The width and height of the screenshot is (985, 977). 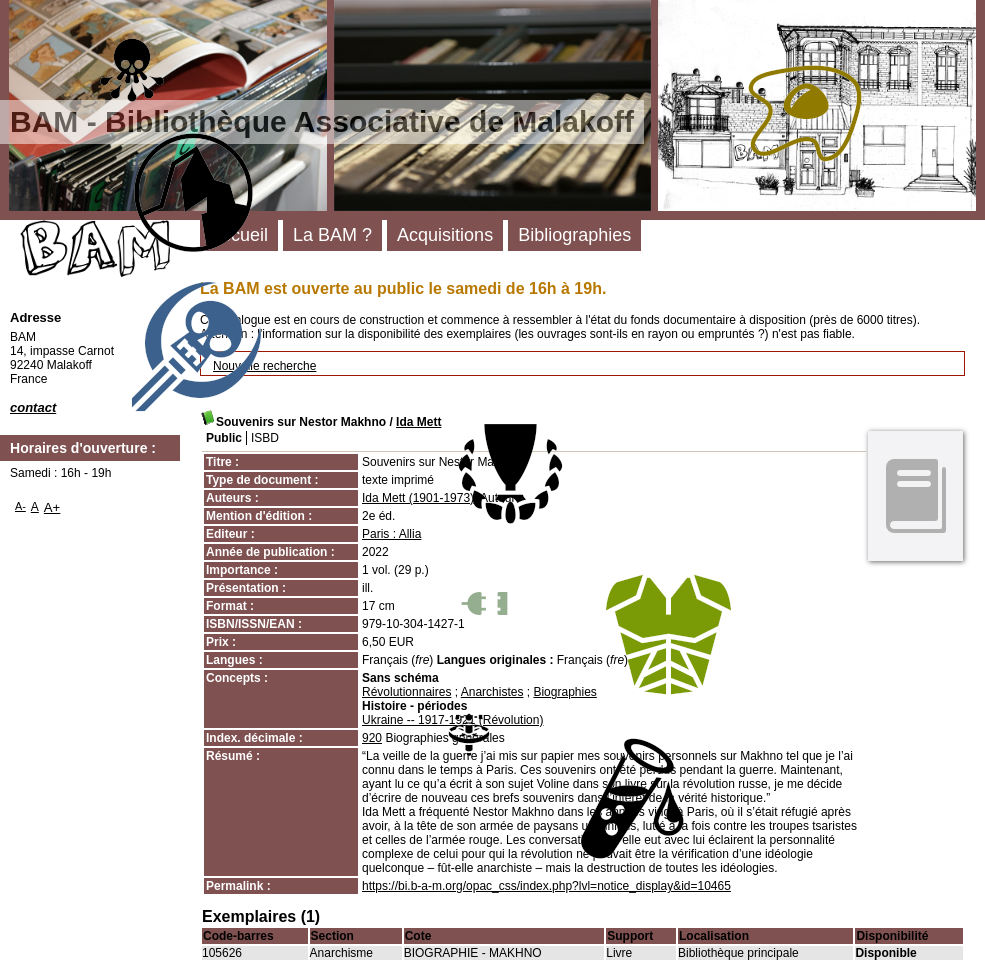 I want to click on select necromancer or dark mage class, so click(x=197, y=345).